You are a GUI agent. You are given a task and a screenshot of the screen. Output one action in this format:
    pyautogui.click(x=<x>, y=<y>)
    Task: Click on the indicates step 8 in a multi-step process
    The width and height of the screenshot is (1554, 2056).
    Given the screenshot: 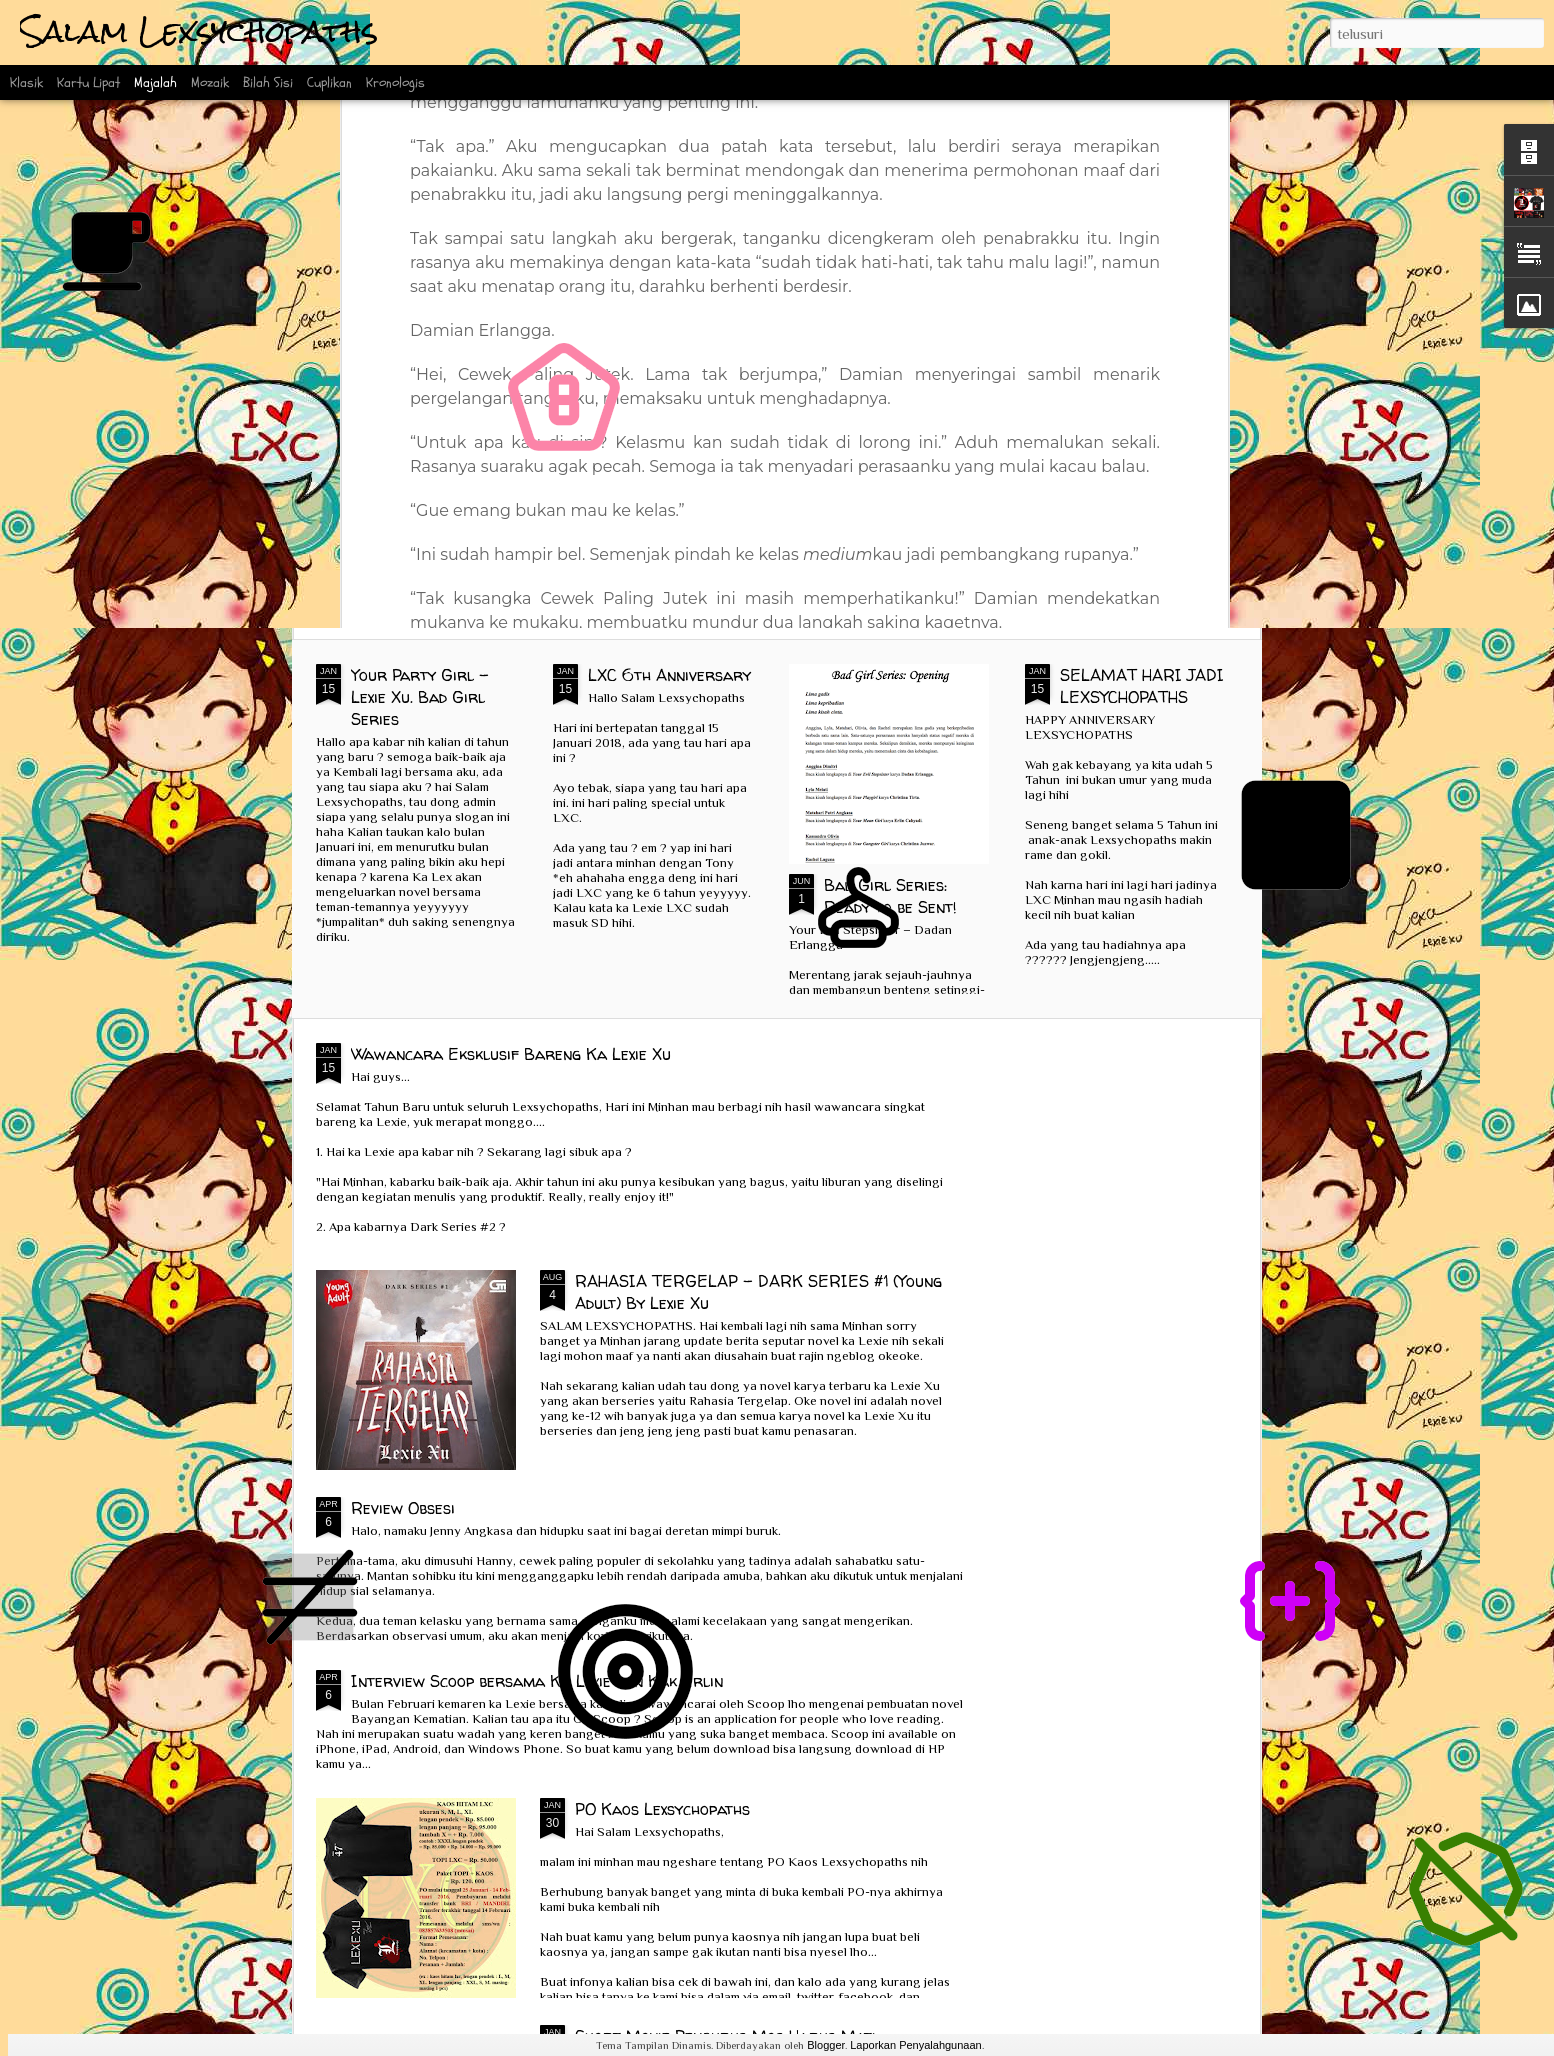 What is the action you would take?
    pyautogui.click(x=564, y=400)
    